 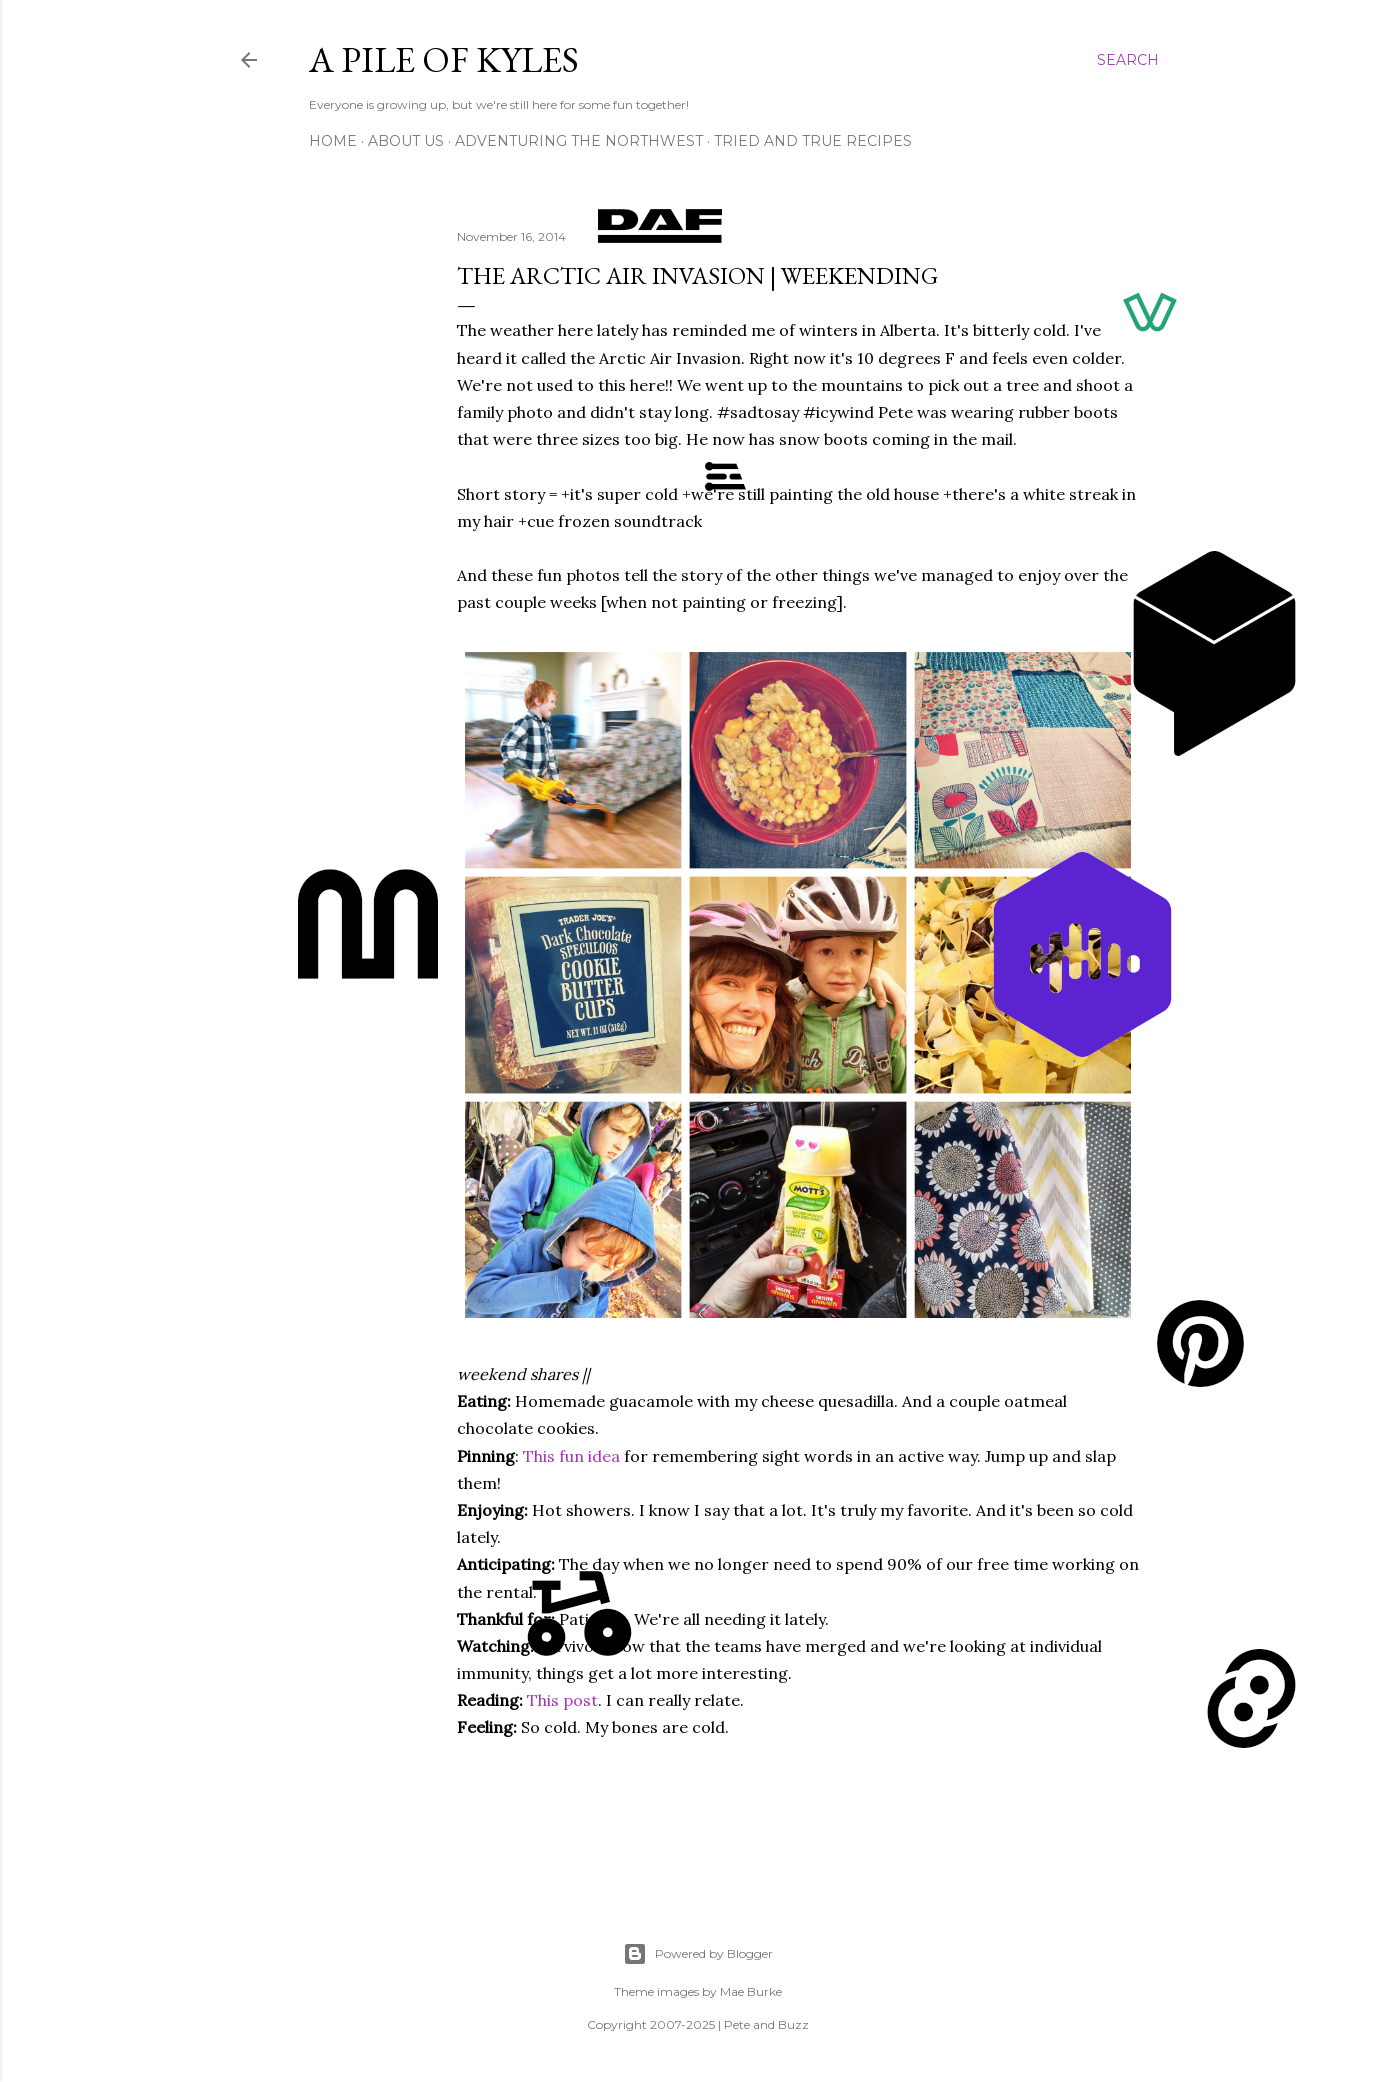 I want to click on tauri framework logo, so click(x=1251, y=1698).